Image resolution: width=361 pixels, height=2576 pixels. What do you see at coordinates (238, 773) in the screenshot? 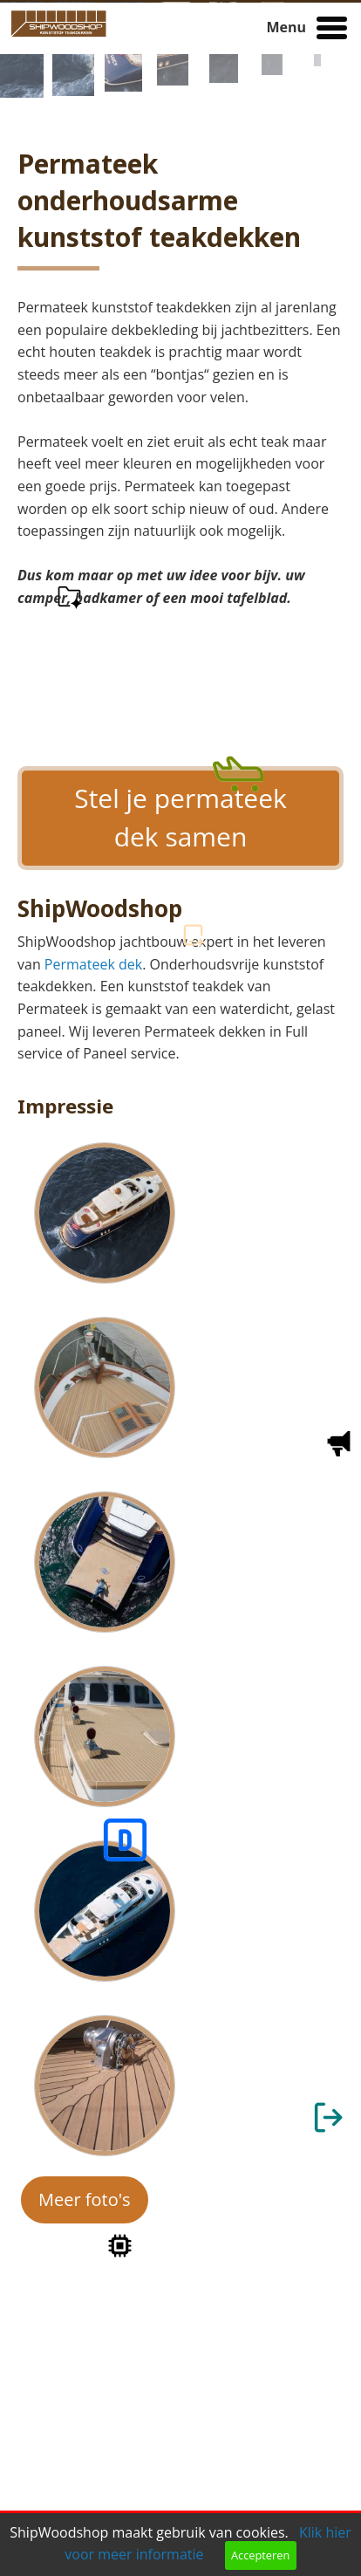
I see `airplane taxiing on the ground` at bounding box center [238, 773].